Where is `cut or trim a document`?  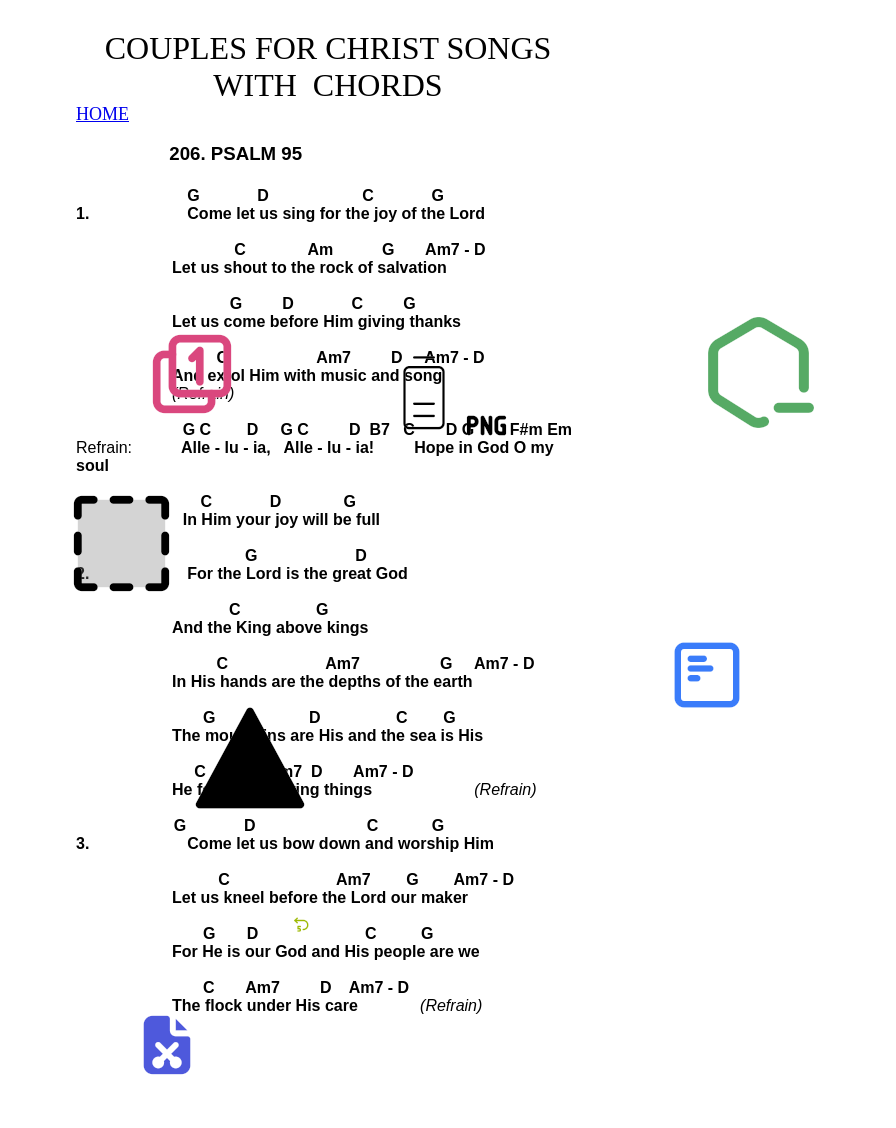
cut or trim a document is located at coordinates (167, 1045).